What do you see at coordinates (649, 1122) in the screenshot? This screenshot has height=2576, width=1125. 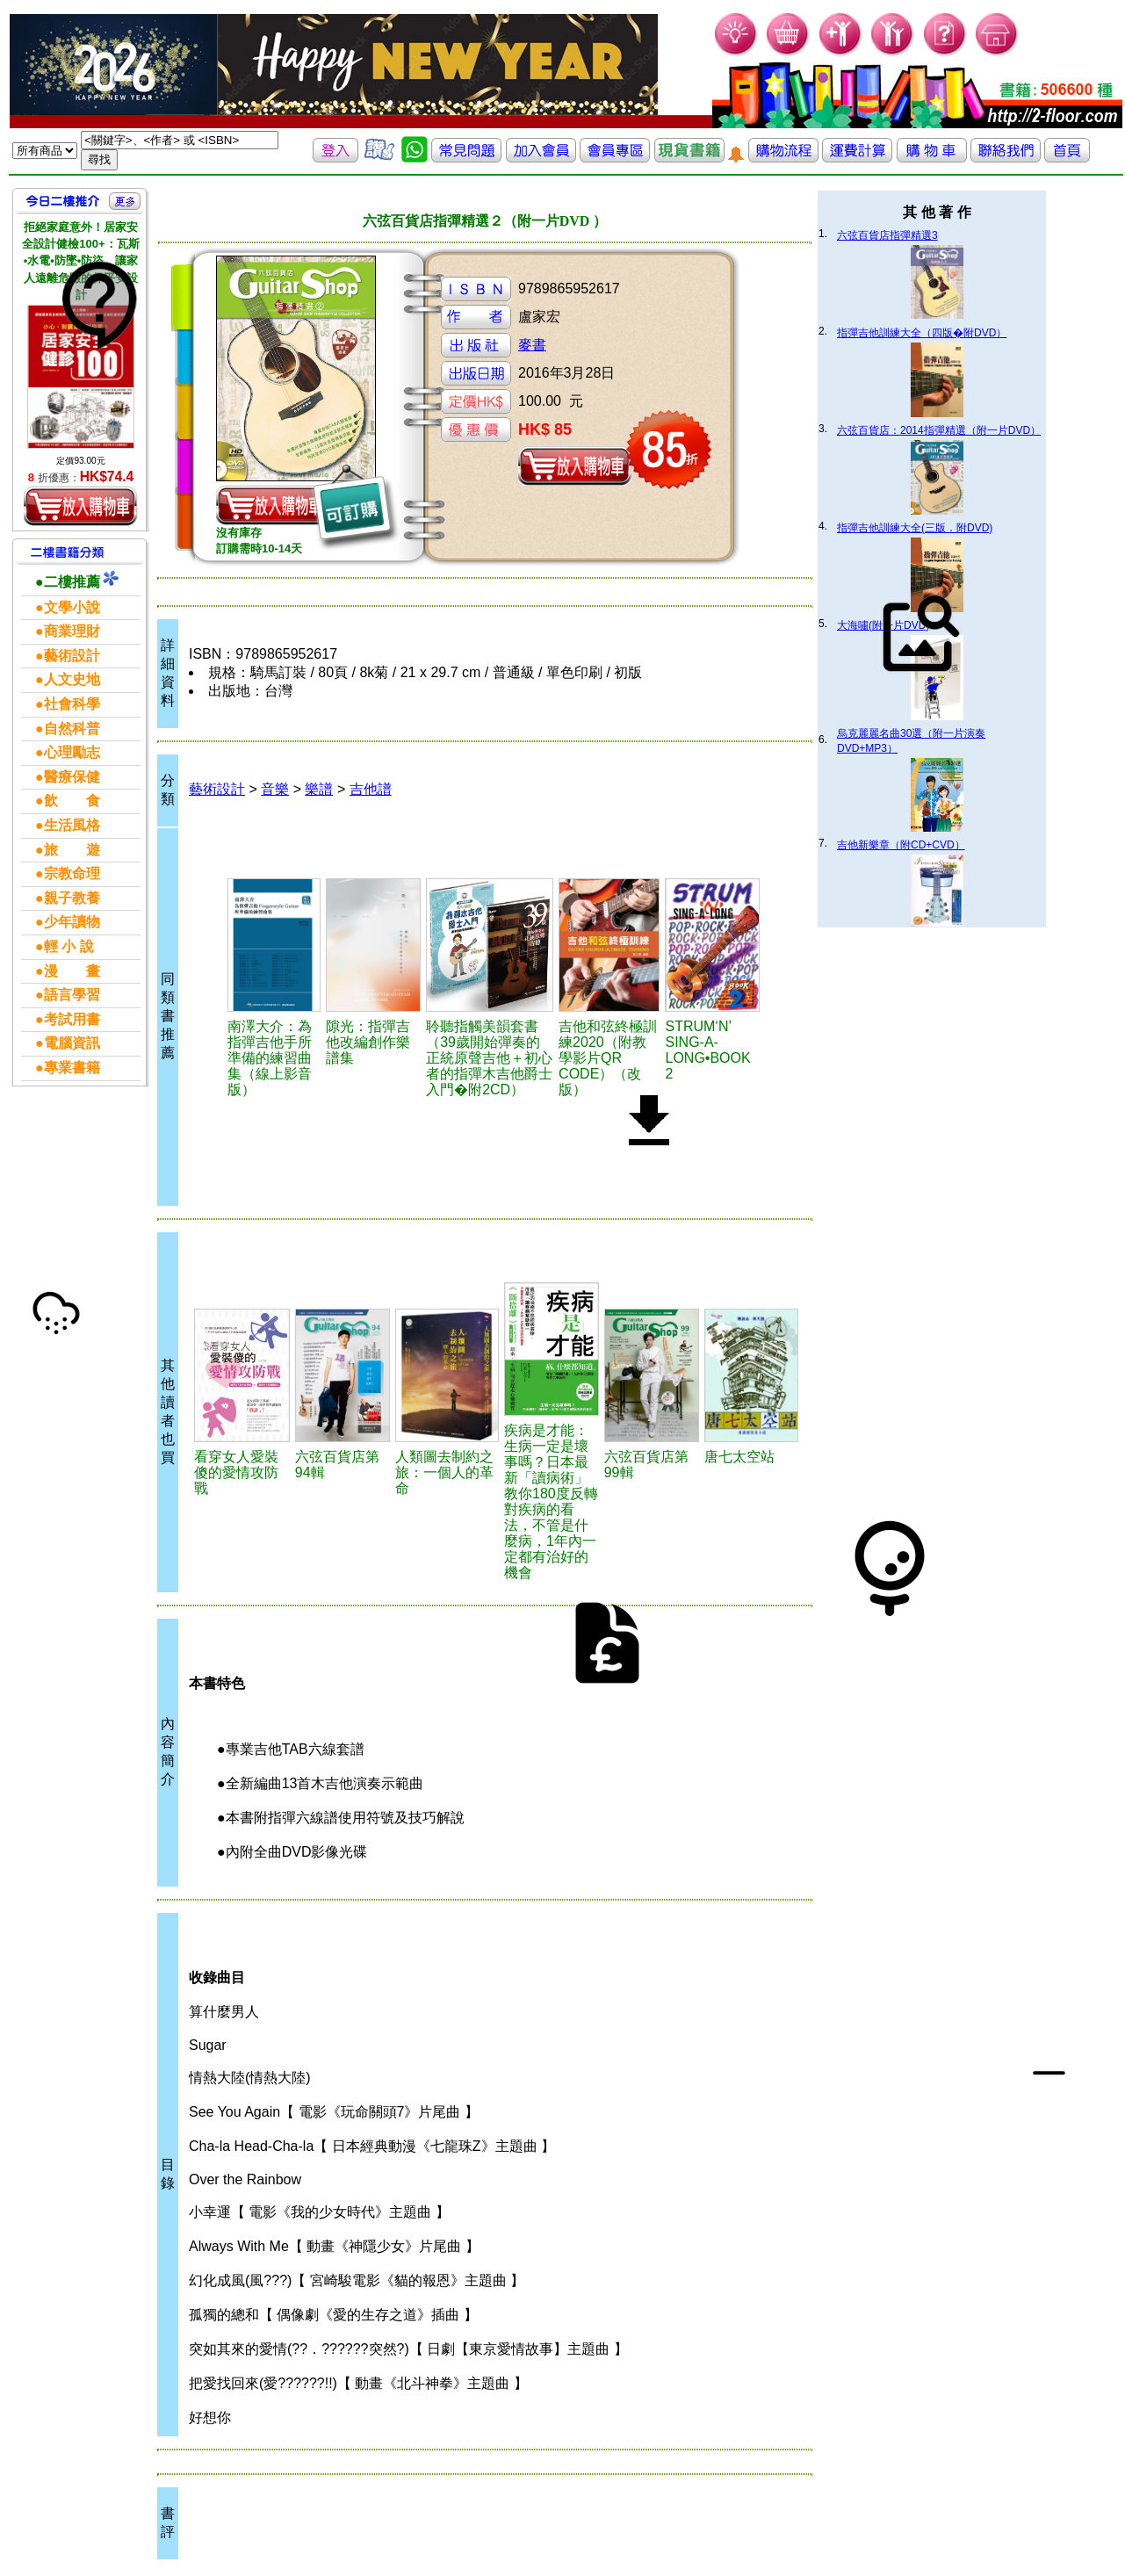 I see `download a file or app` at bounding box center [649, 1122].